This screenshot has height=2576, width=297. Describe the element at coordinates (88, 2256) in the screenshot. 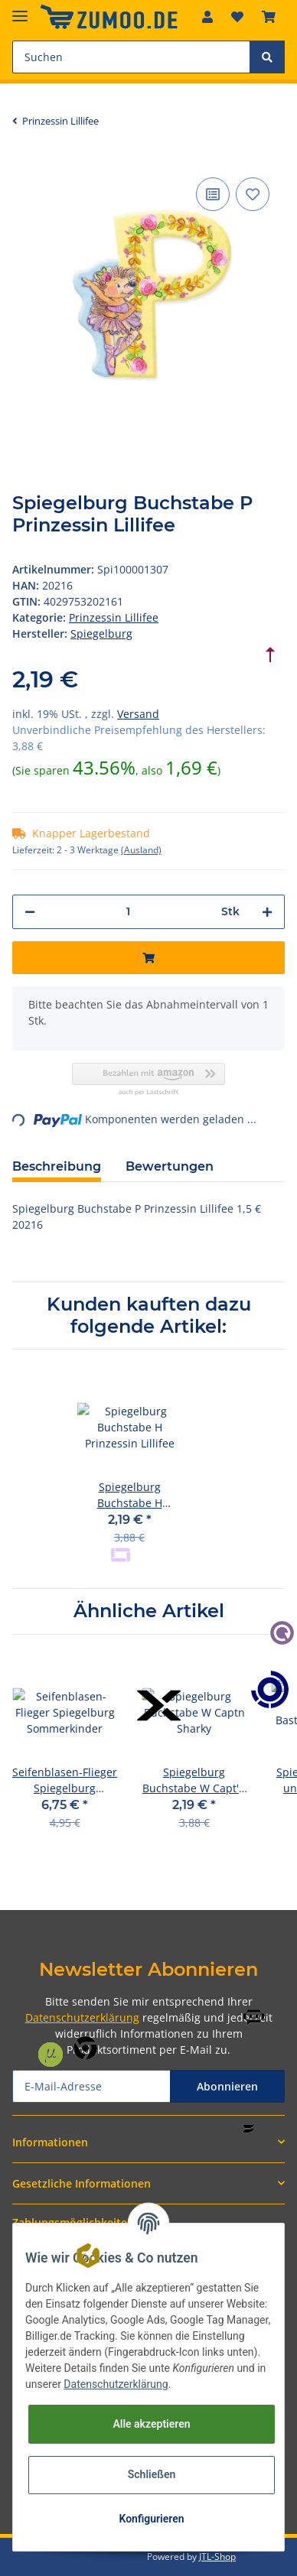

I see `link to Treehouse learning platform` at that location.